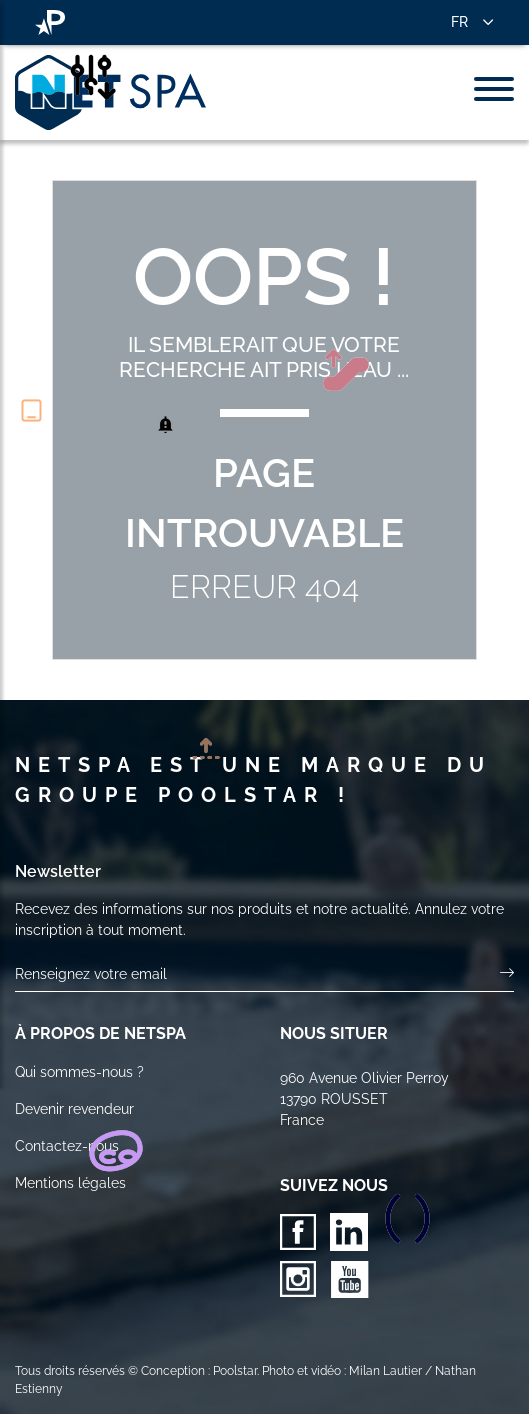  I want to click on important notification requiring attention, so click(165, 424).